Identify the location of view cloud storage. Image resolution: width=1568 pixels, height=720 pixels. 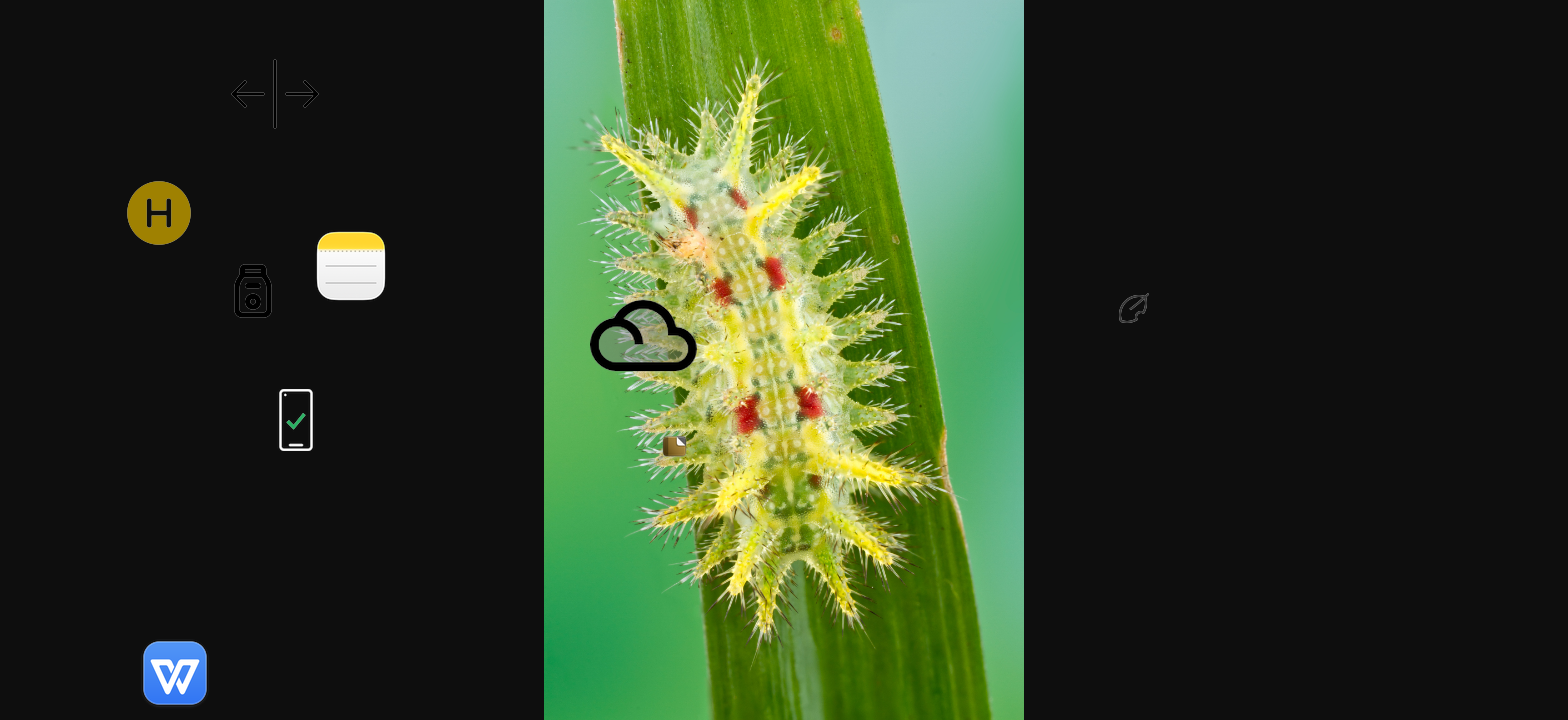
(643, 335).